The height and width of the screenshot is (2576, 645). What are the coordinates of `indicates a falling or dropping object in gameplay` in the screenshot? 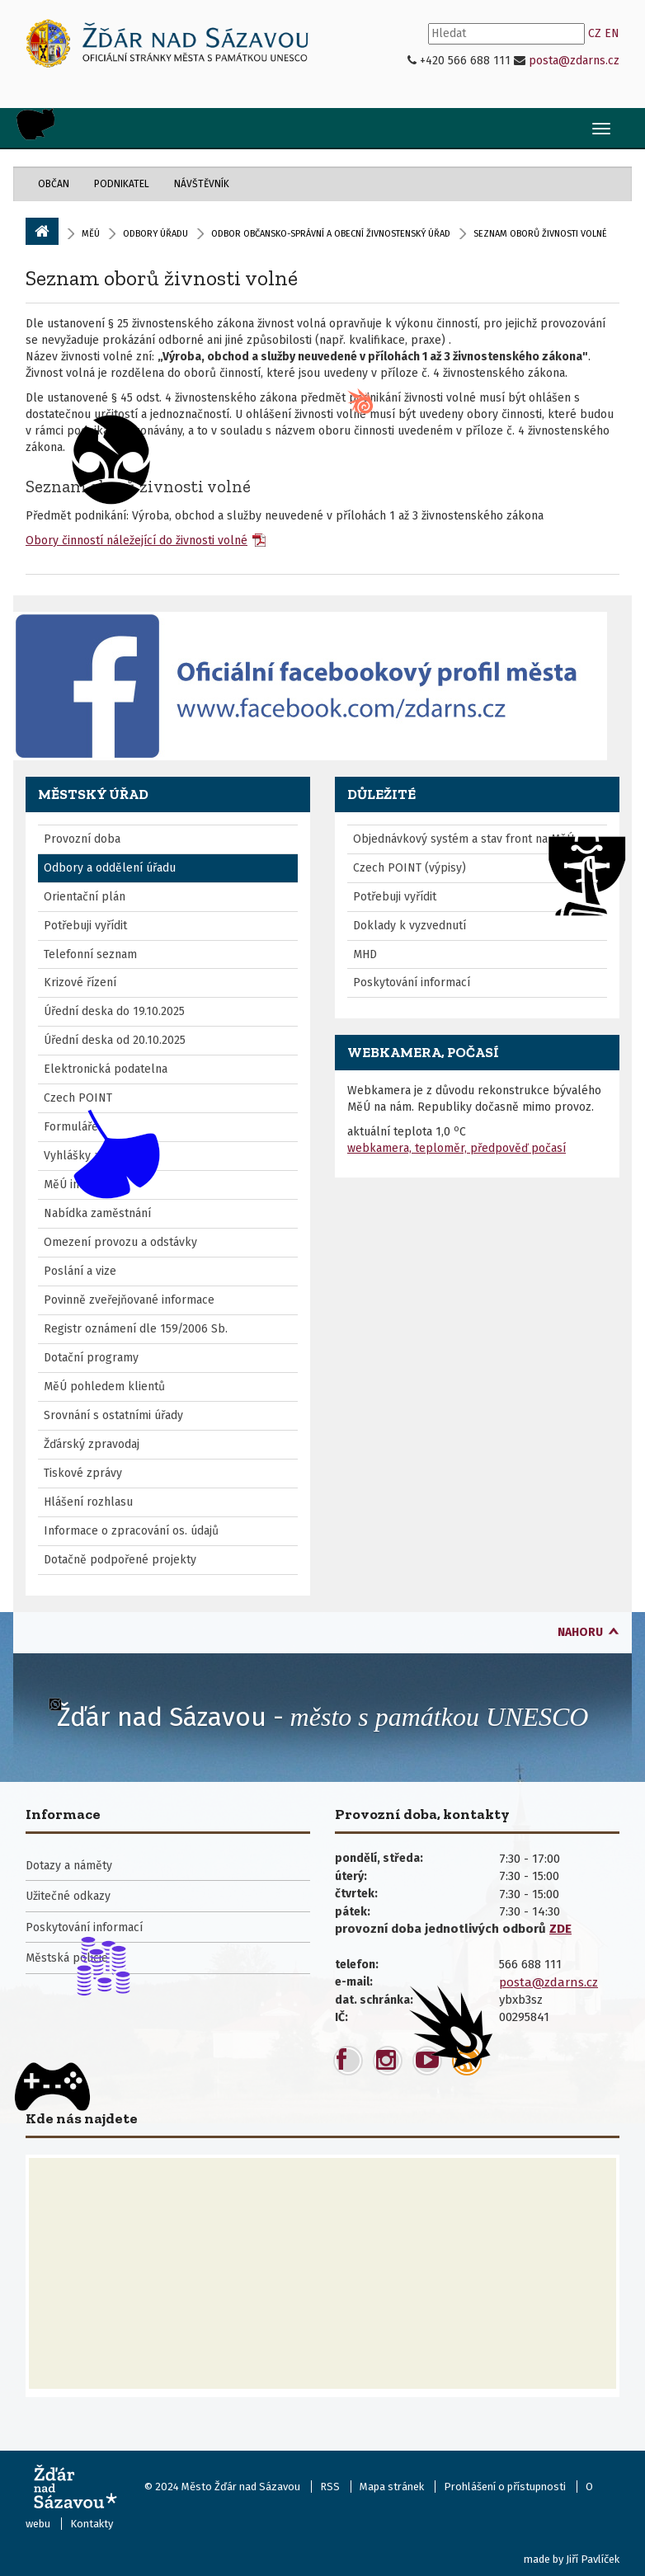 It's located at (450, 2026).